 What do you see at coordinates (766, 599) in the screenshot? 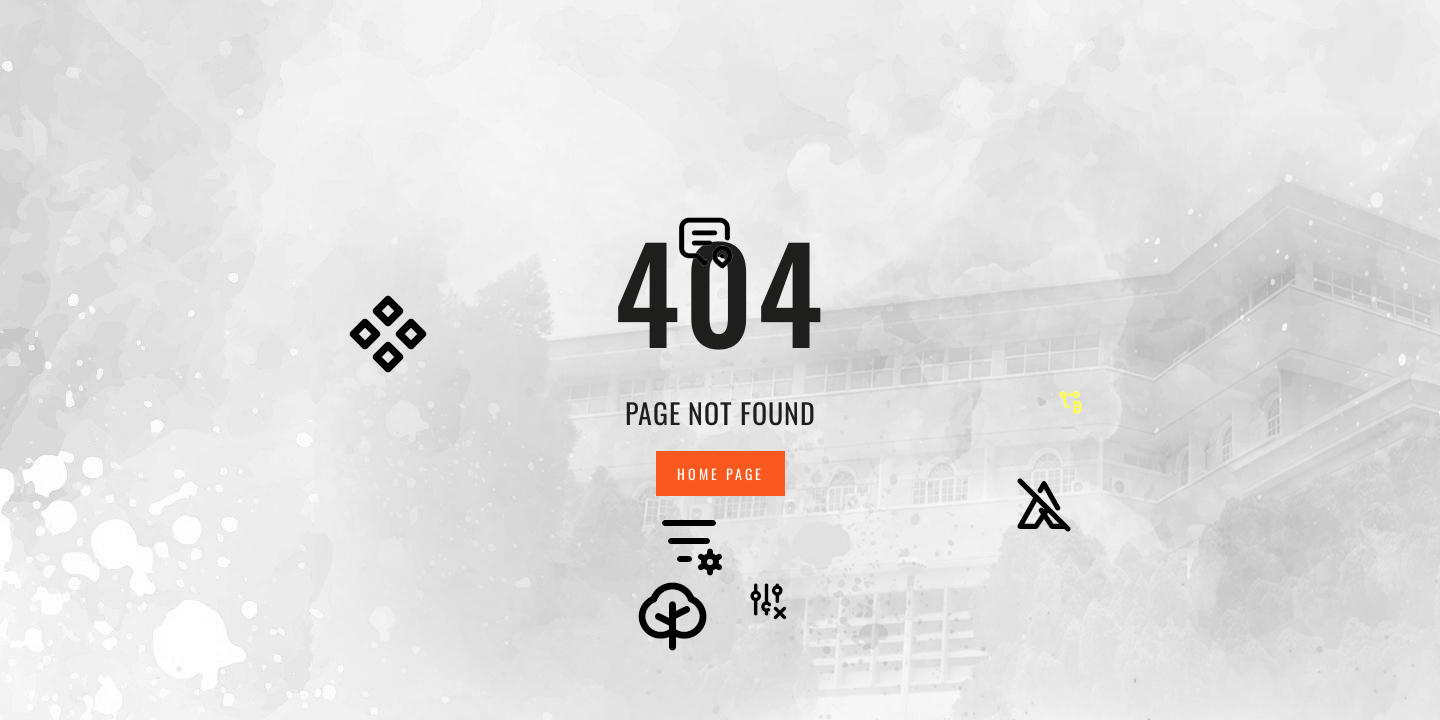
I see `clear all filter settings` at bounding box center [766, 599].